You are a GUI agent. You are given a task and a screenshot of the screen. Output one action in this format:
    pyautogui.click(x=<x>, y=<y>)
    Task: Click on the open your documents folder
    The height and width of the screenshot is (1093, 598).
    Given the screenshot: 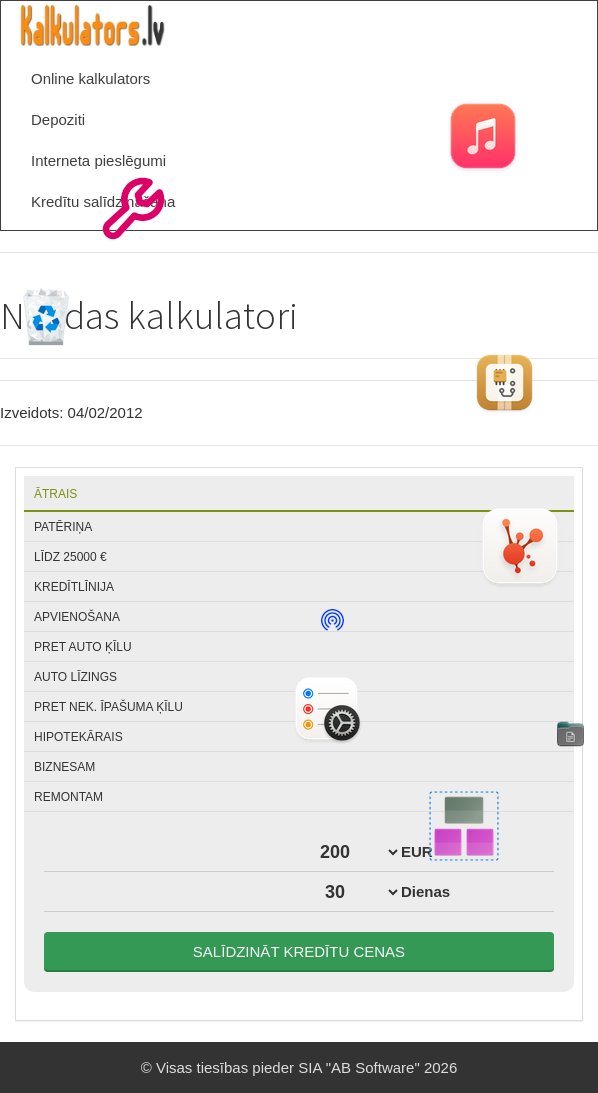 What is the action you would take?
    pyautogui.click(x=570, y=733)
    